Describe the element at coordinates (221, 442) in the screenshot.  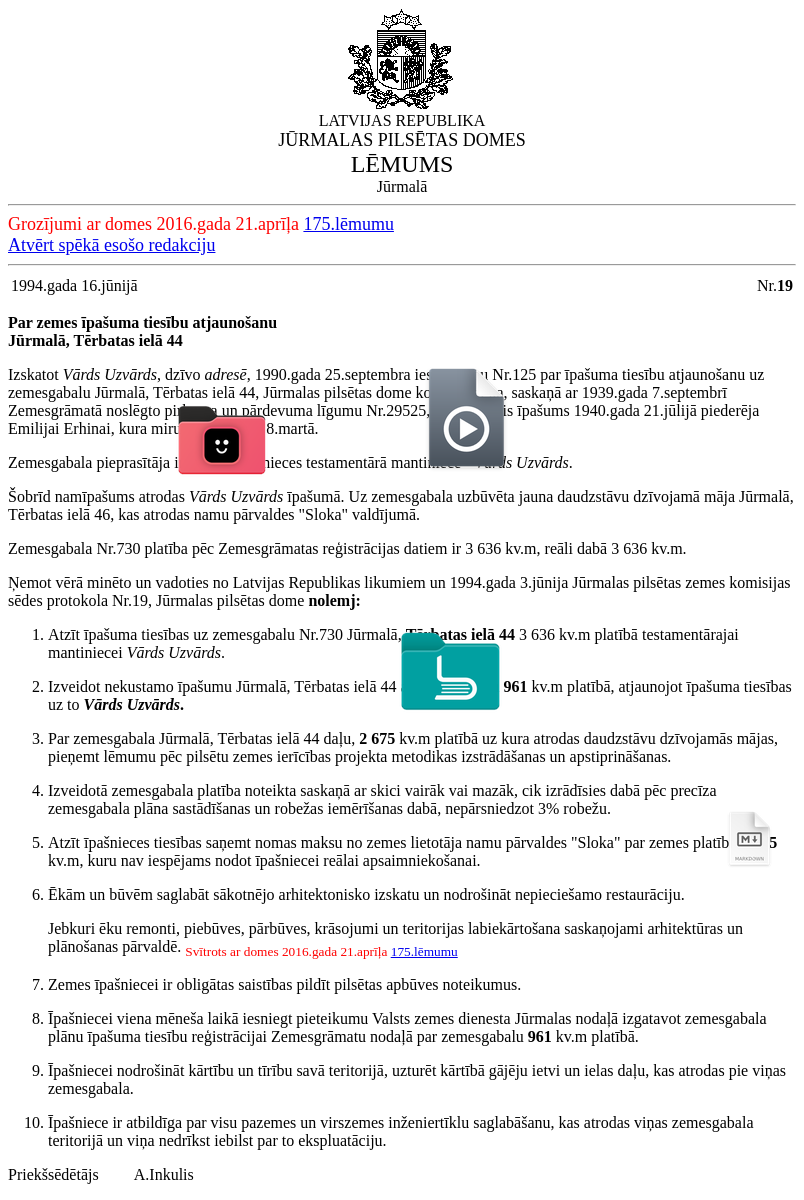
I see `open adobe creative cloud files folder` at that location.